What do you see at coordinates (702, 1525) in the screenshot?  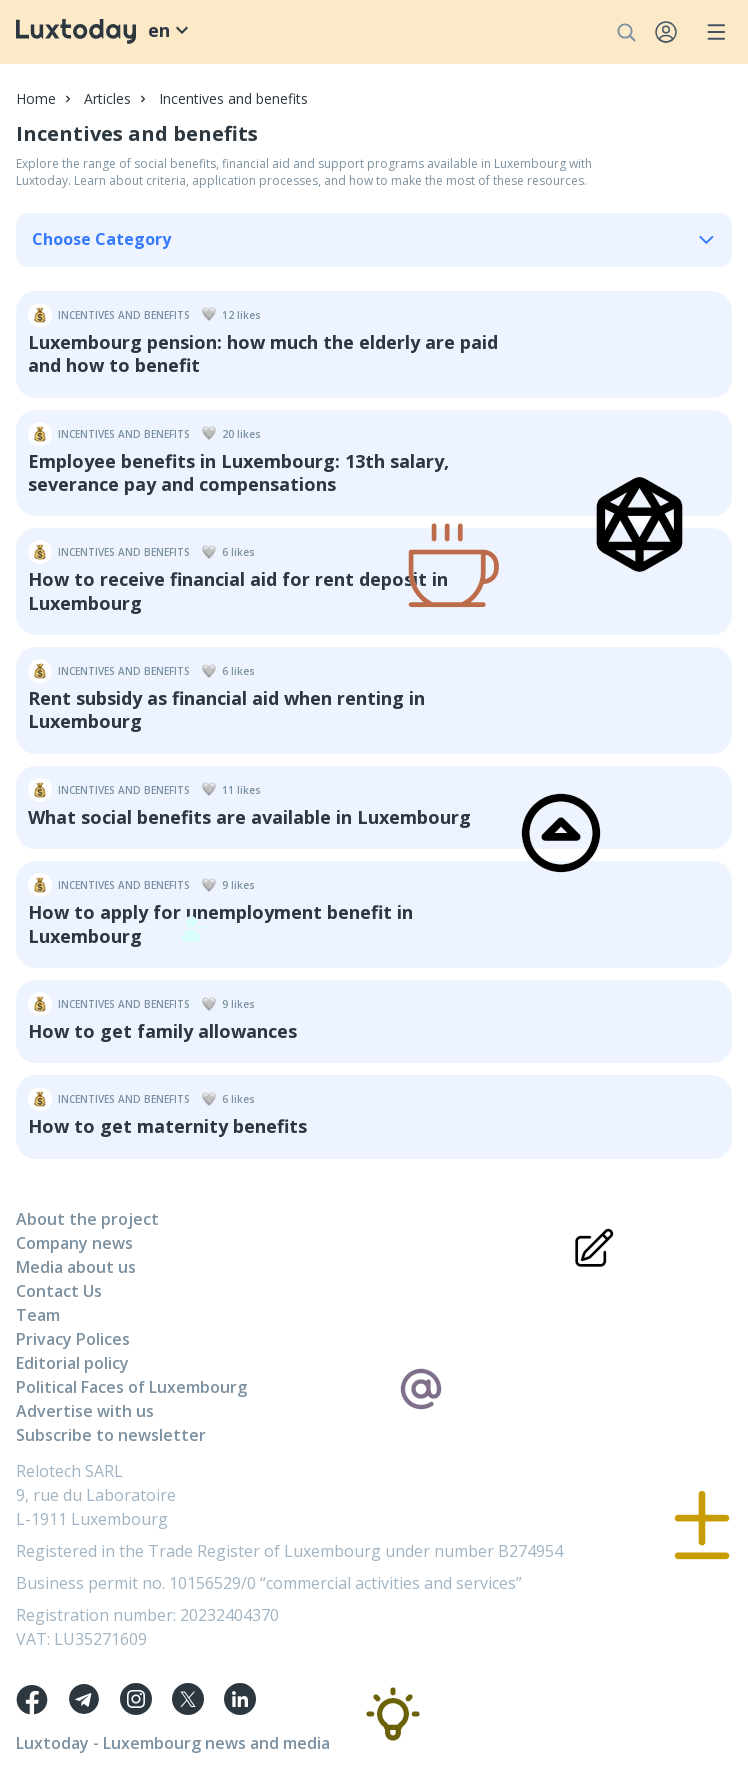 I see `view differences between file versions` at bounding box center [702, 1525].